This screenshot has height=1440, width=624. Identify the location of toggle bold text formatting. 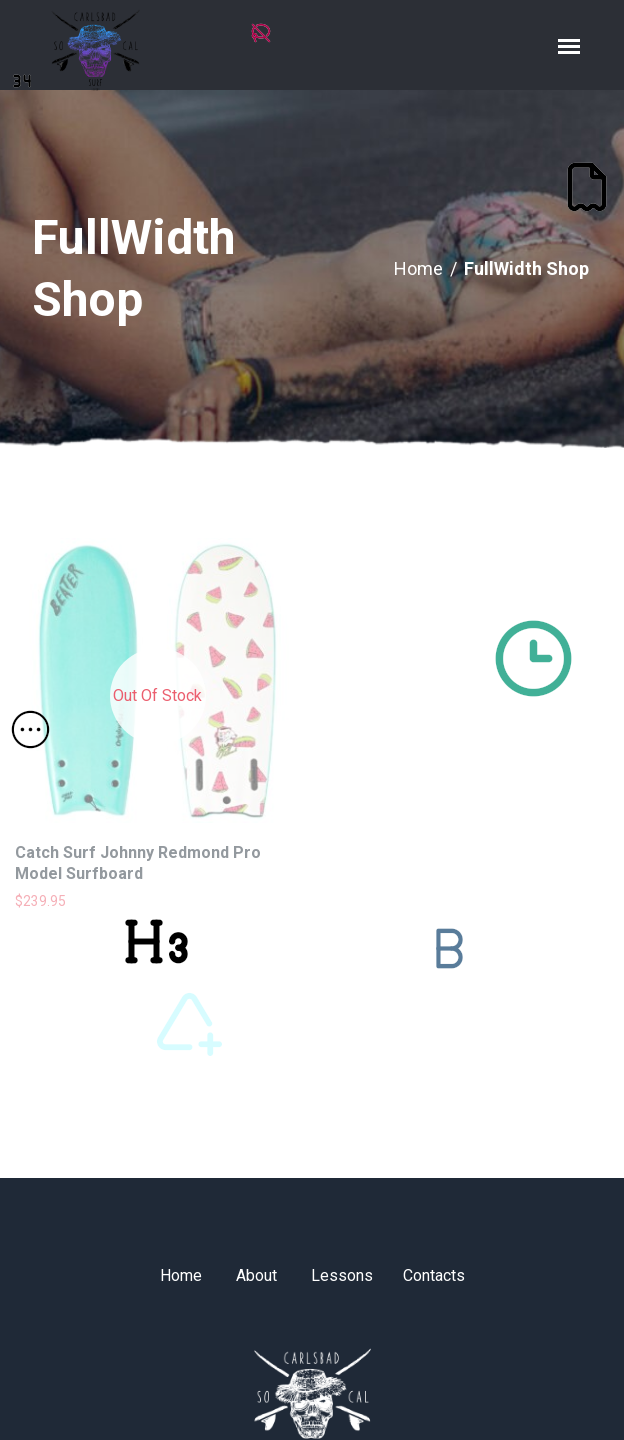
(449, 948).